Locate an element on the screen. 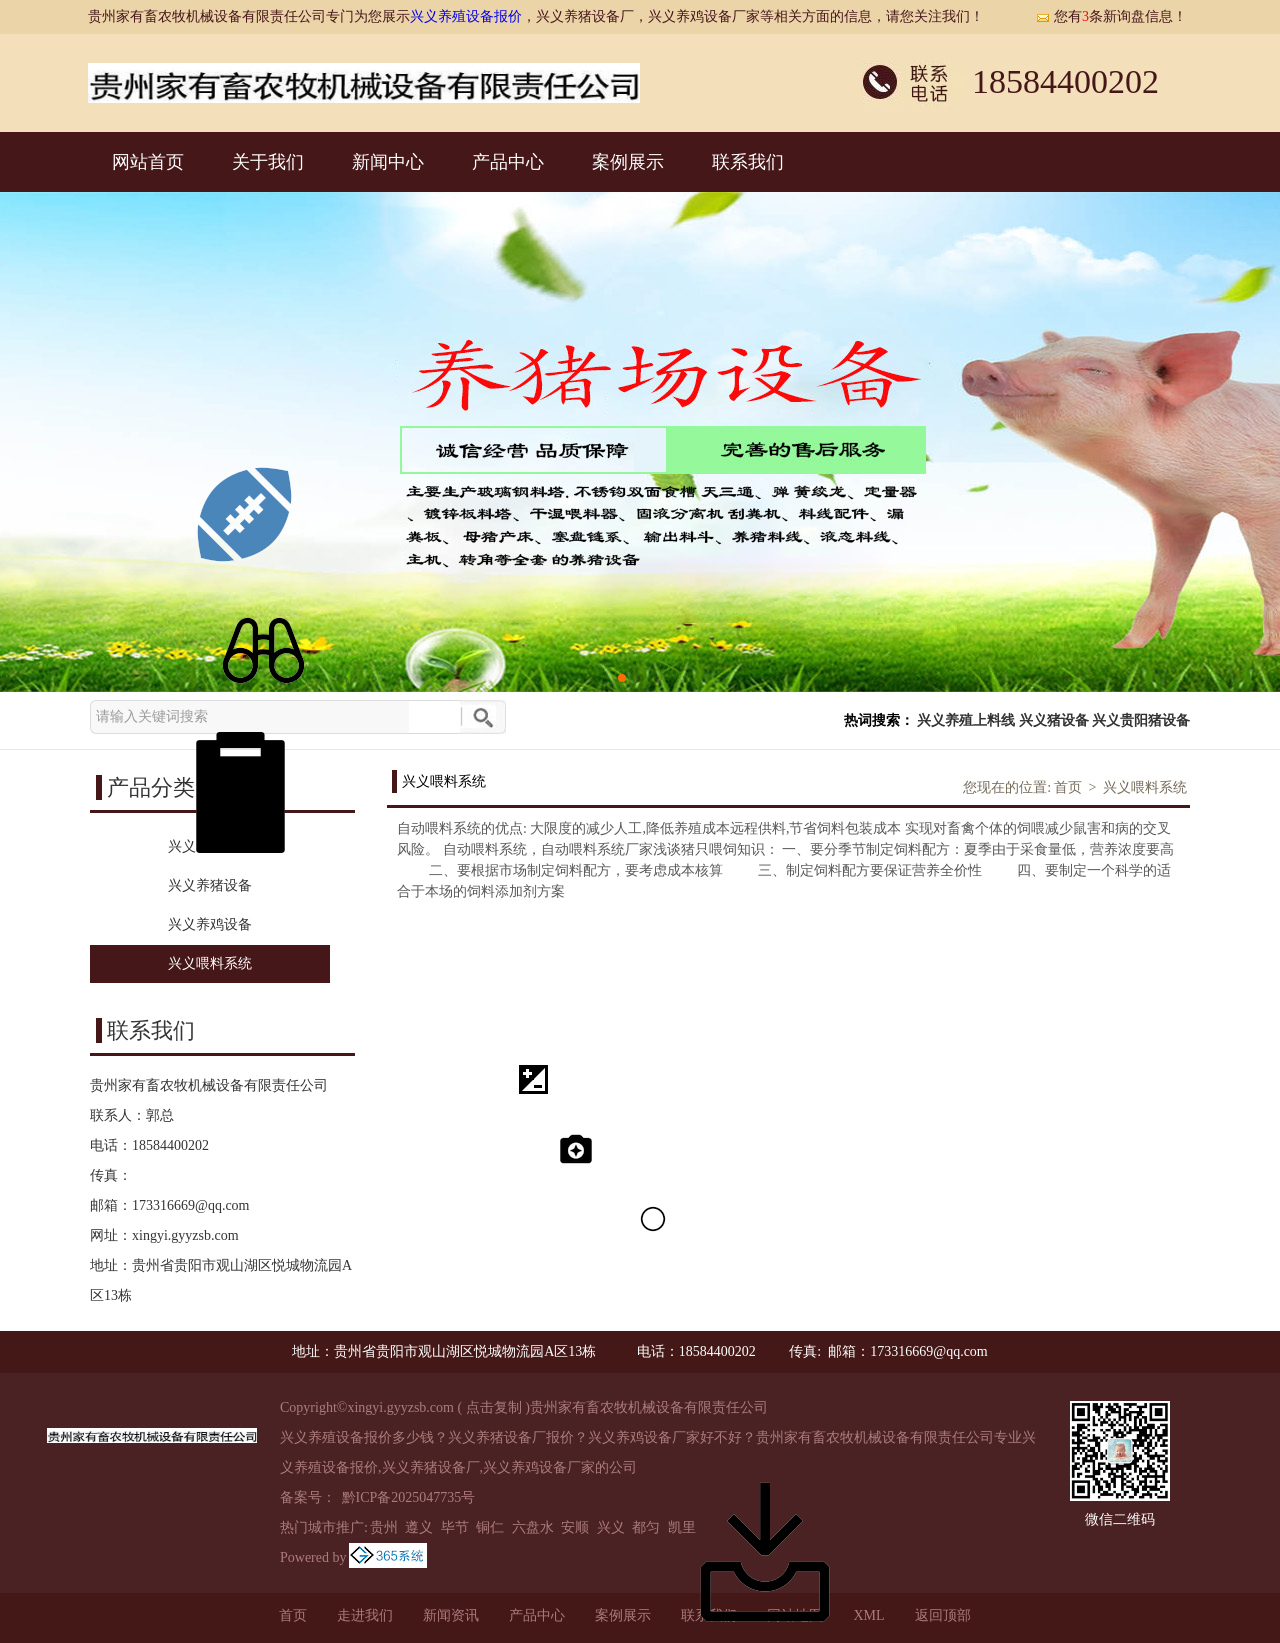 The width and height of the screenshot is (1280, 1643). view american football scores or content is located at coordinates (244, 514).